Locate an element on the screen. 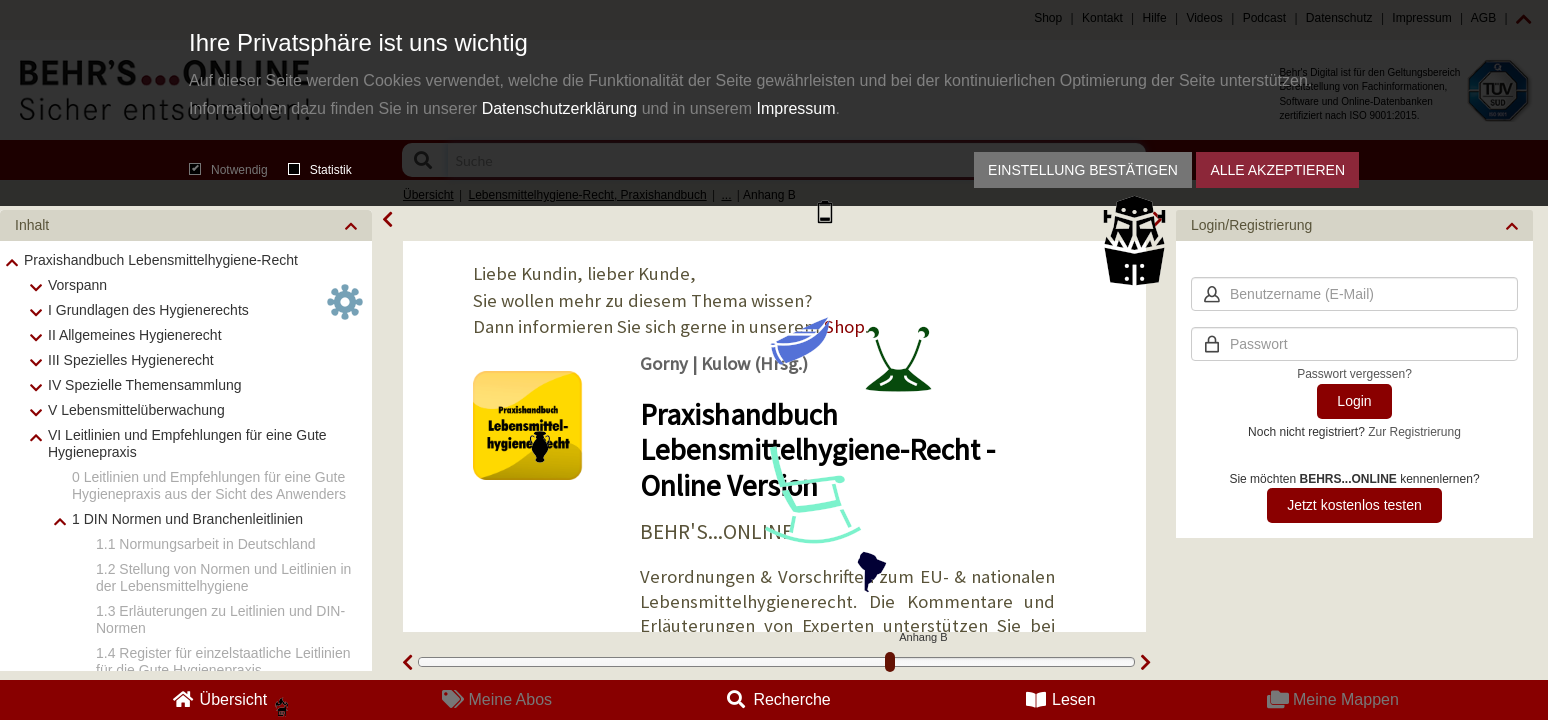 Image resolution: width=1548 pixels, height=720 pixels. browse ancient or historical artifacts is located at coordinates (540, 447).